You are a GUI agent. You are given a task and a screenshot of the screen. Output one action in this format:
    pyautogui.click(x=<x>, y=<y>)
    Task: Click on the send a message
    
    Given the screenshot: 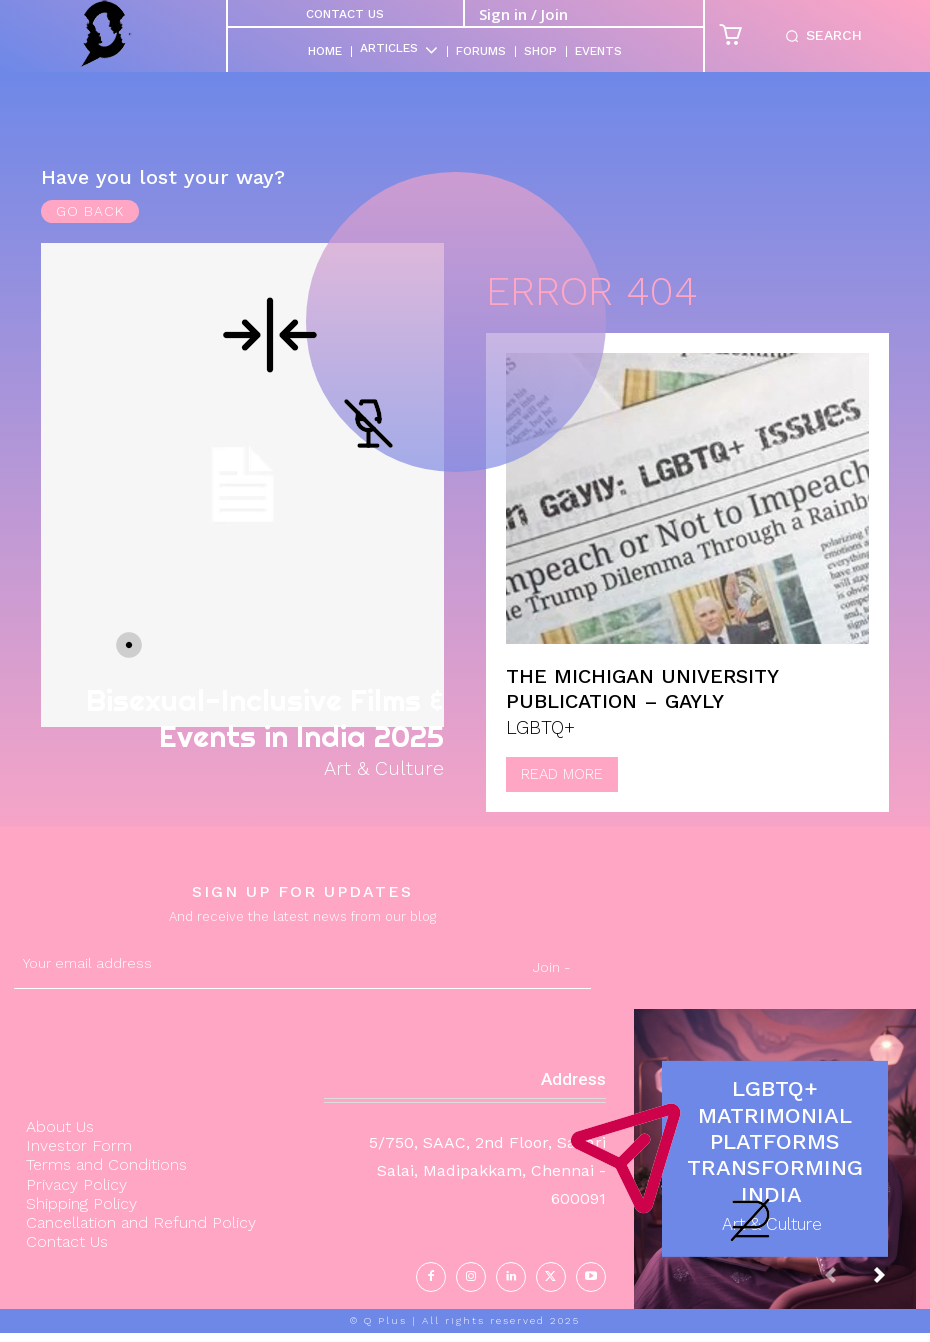 What is the action you would take?
    pyautogui.click(x=629, y=1154)
    